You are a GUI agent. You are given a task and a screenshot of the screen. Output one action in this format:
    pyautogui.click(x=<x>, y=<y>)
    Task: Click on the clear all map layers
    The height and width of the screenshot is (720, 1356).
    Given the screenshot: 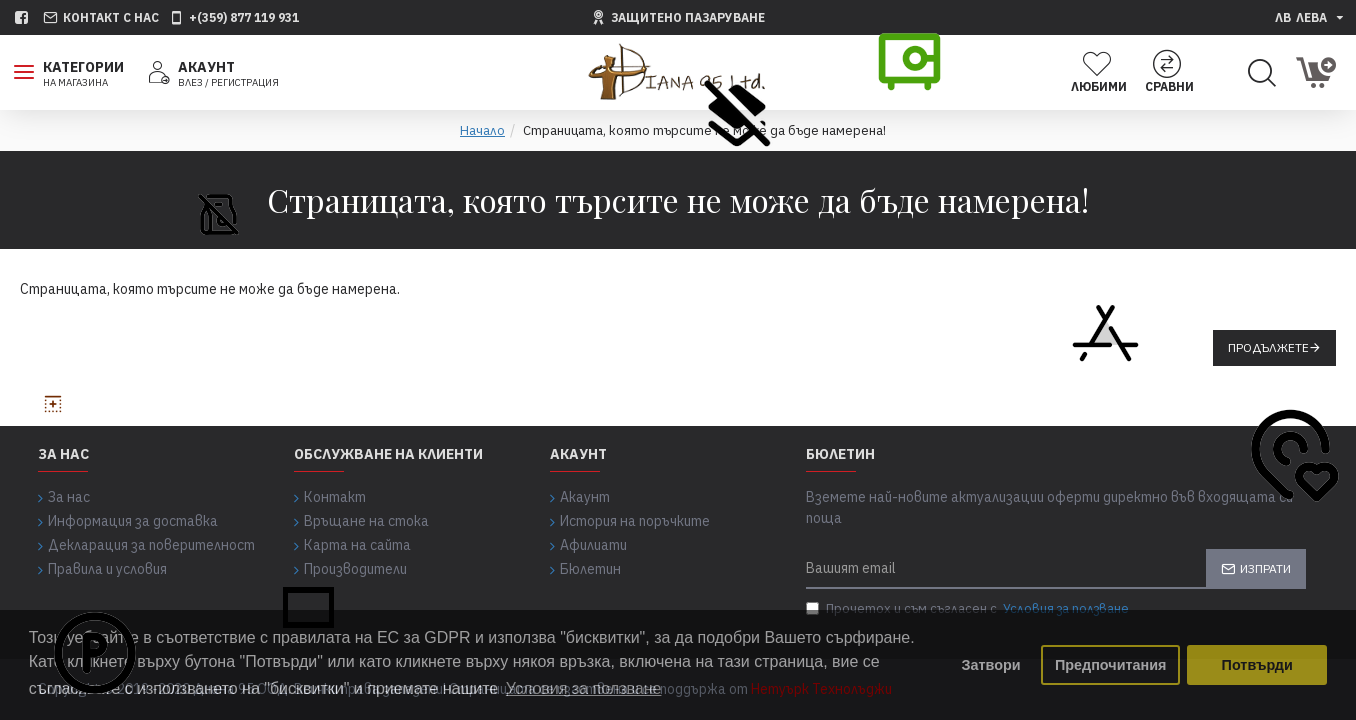 What is the action you would take?
    pyautogui.click(x=737, y=117)
    